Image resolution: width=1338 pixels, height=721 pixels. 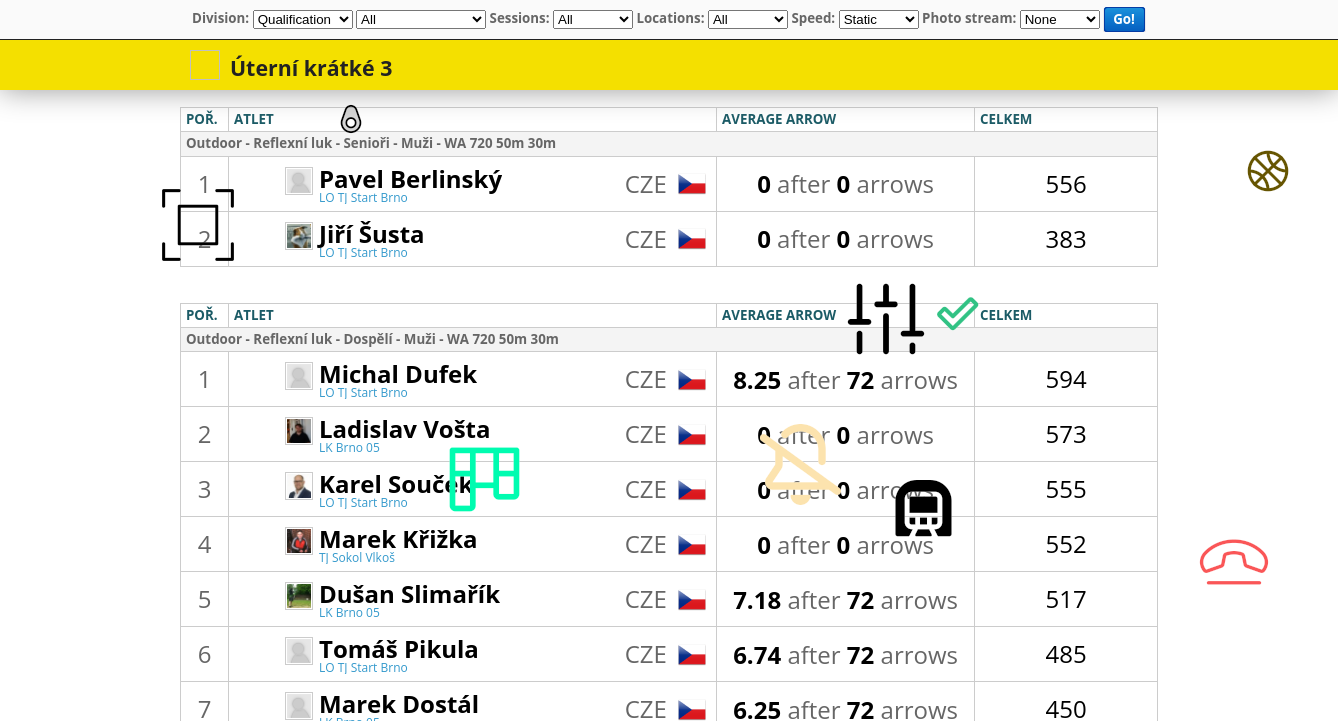 I want to click on confirm or submit an action, so click(x=957, y=313).